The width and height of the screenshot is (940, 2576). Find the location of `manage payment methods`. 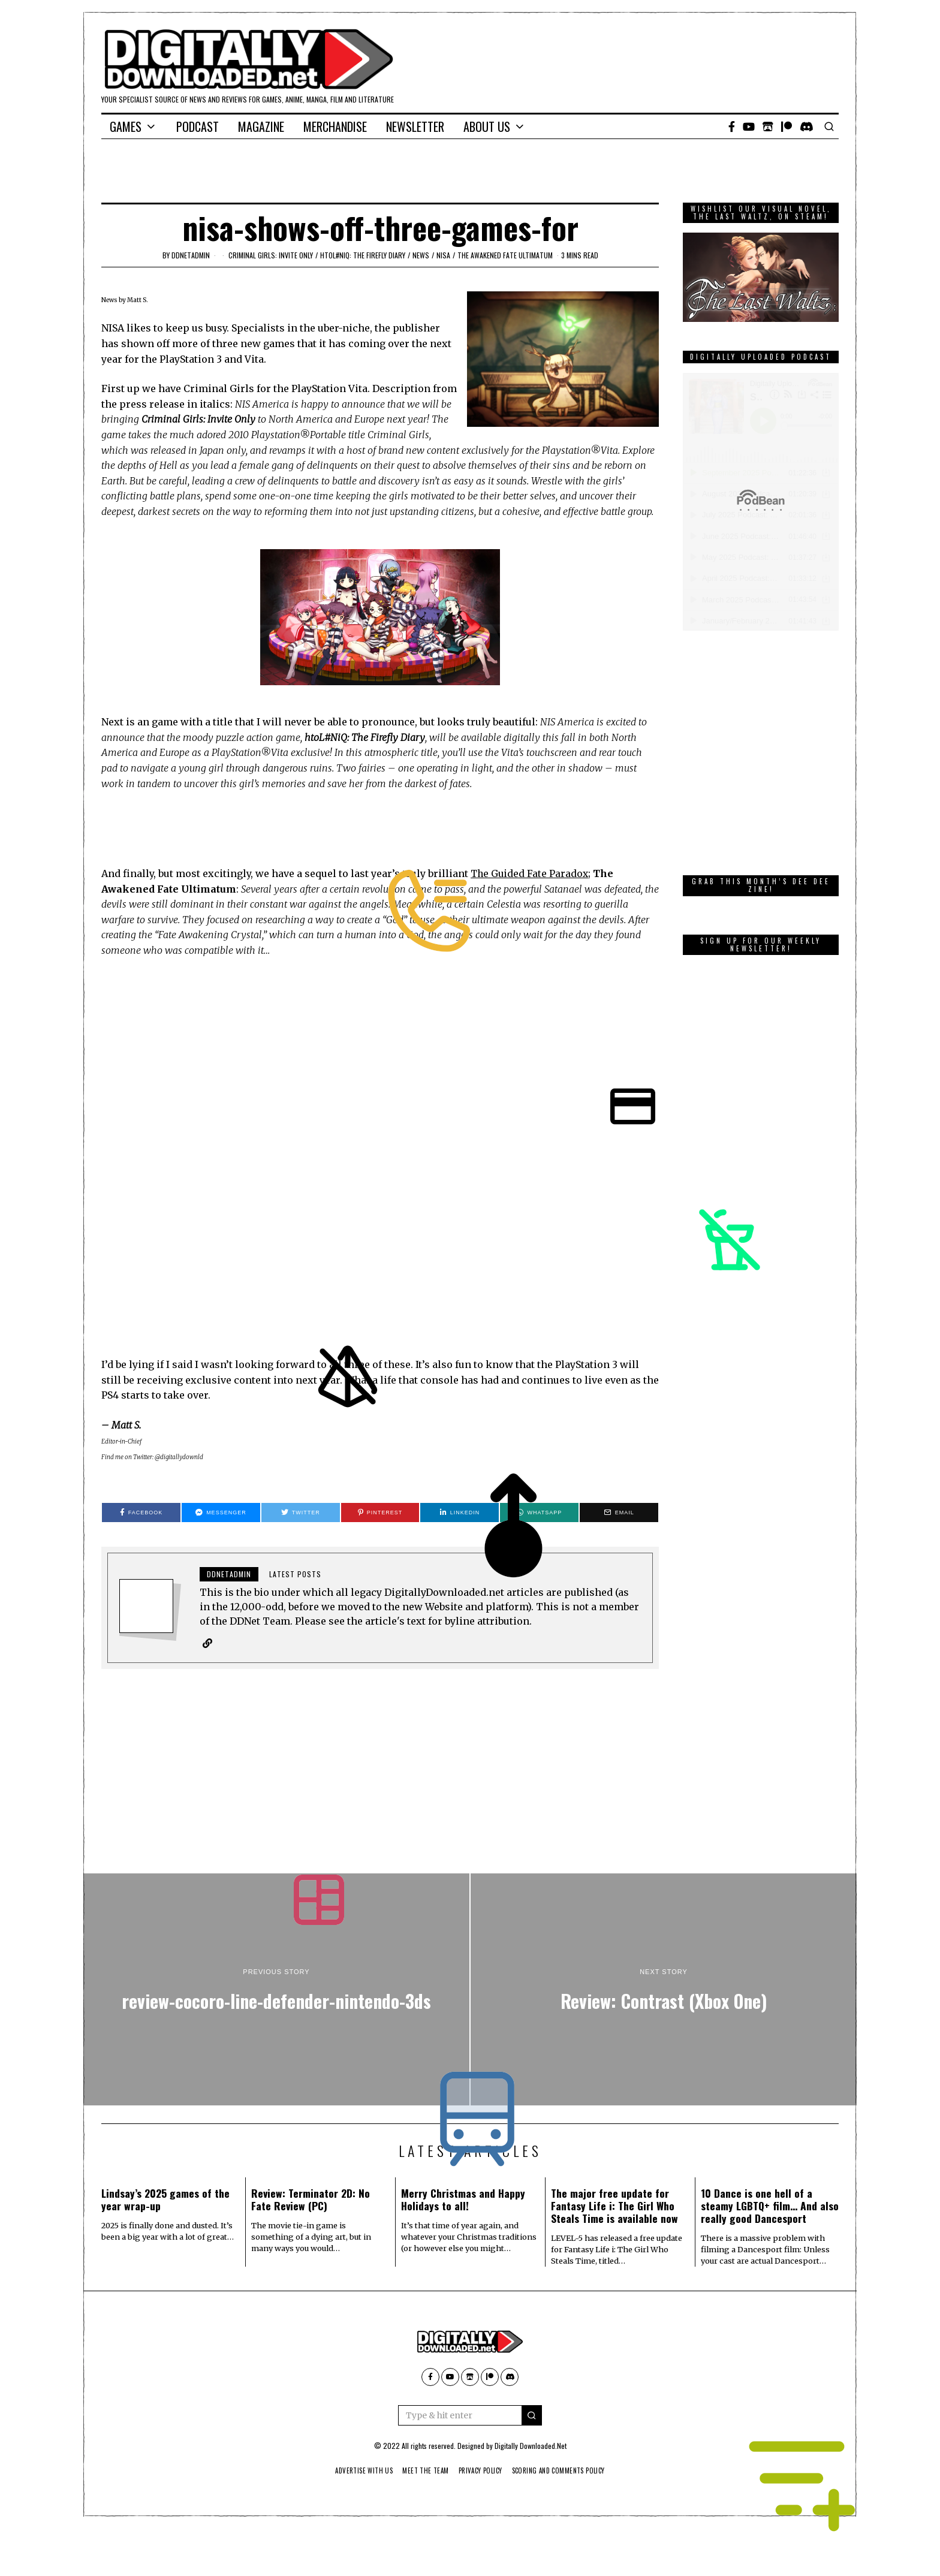

manage payment methods is located at coordinates (632, 1106).